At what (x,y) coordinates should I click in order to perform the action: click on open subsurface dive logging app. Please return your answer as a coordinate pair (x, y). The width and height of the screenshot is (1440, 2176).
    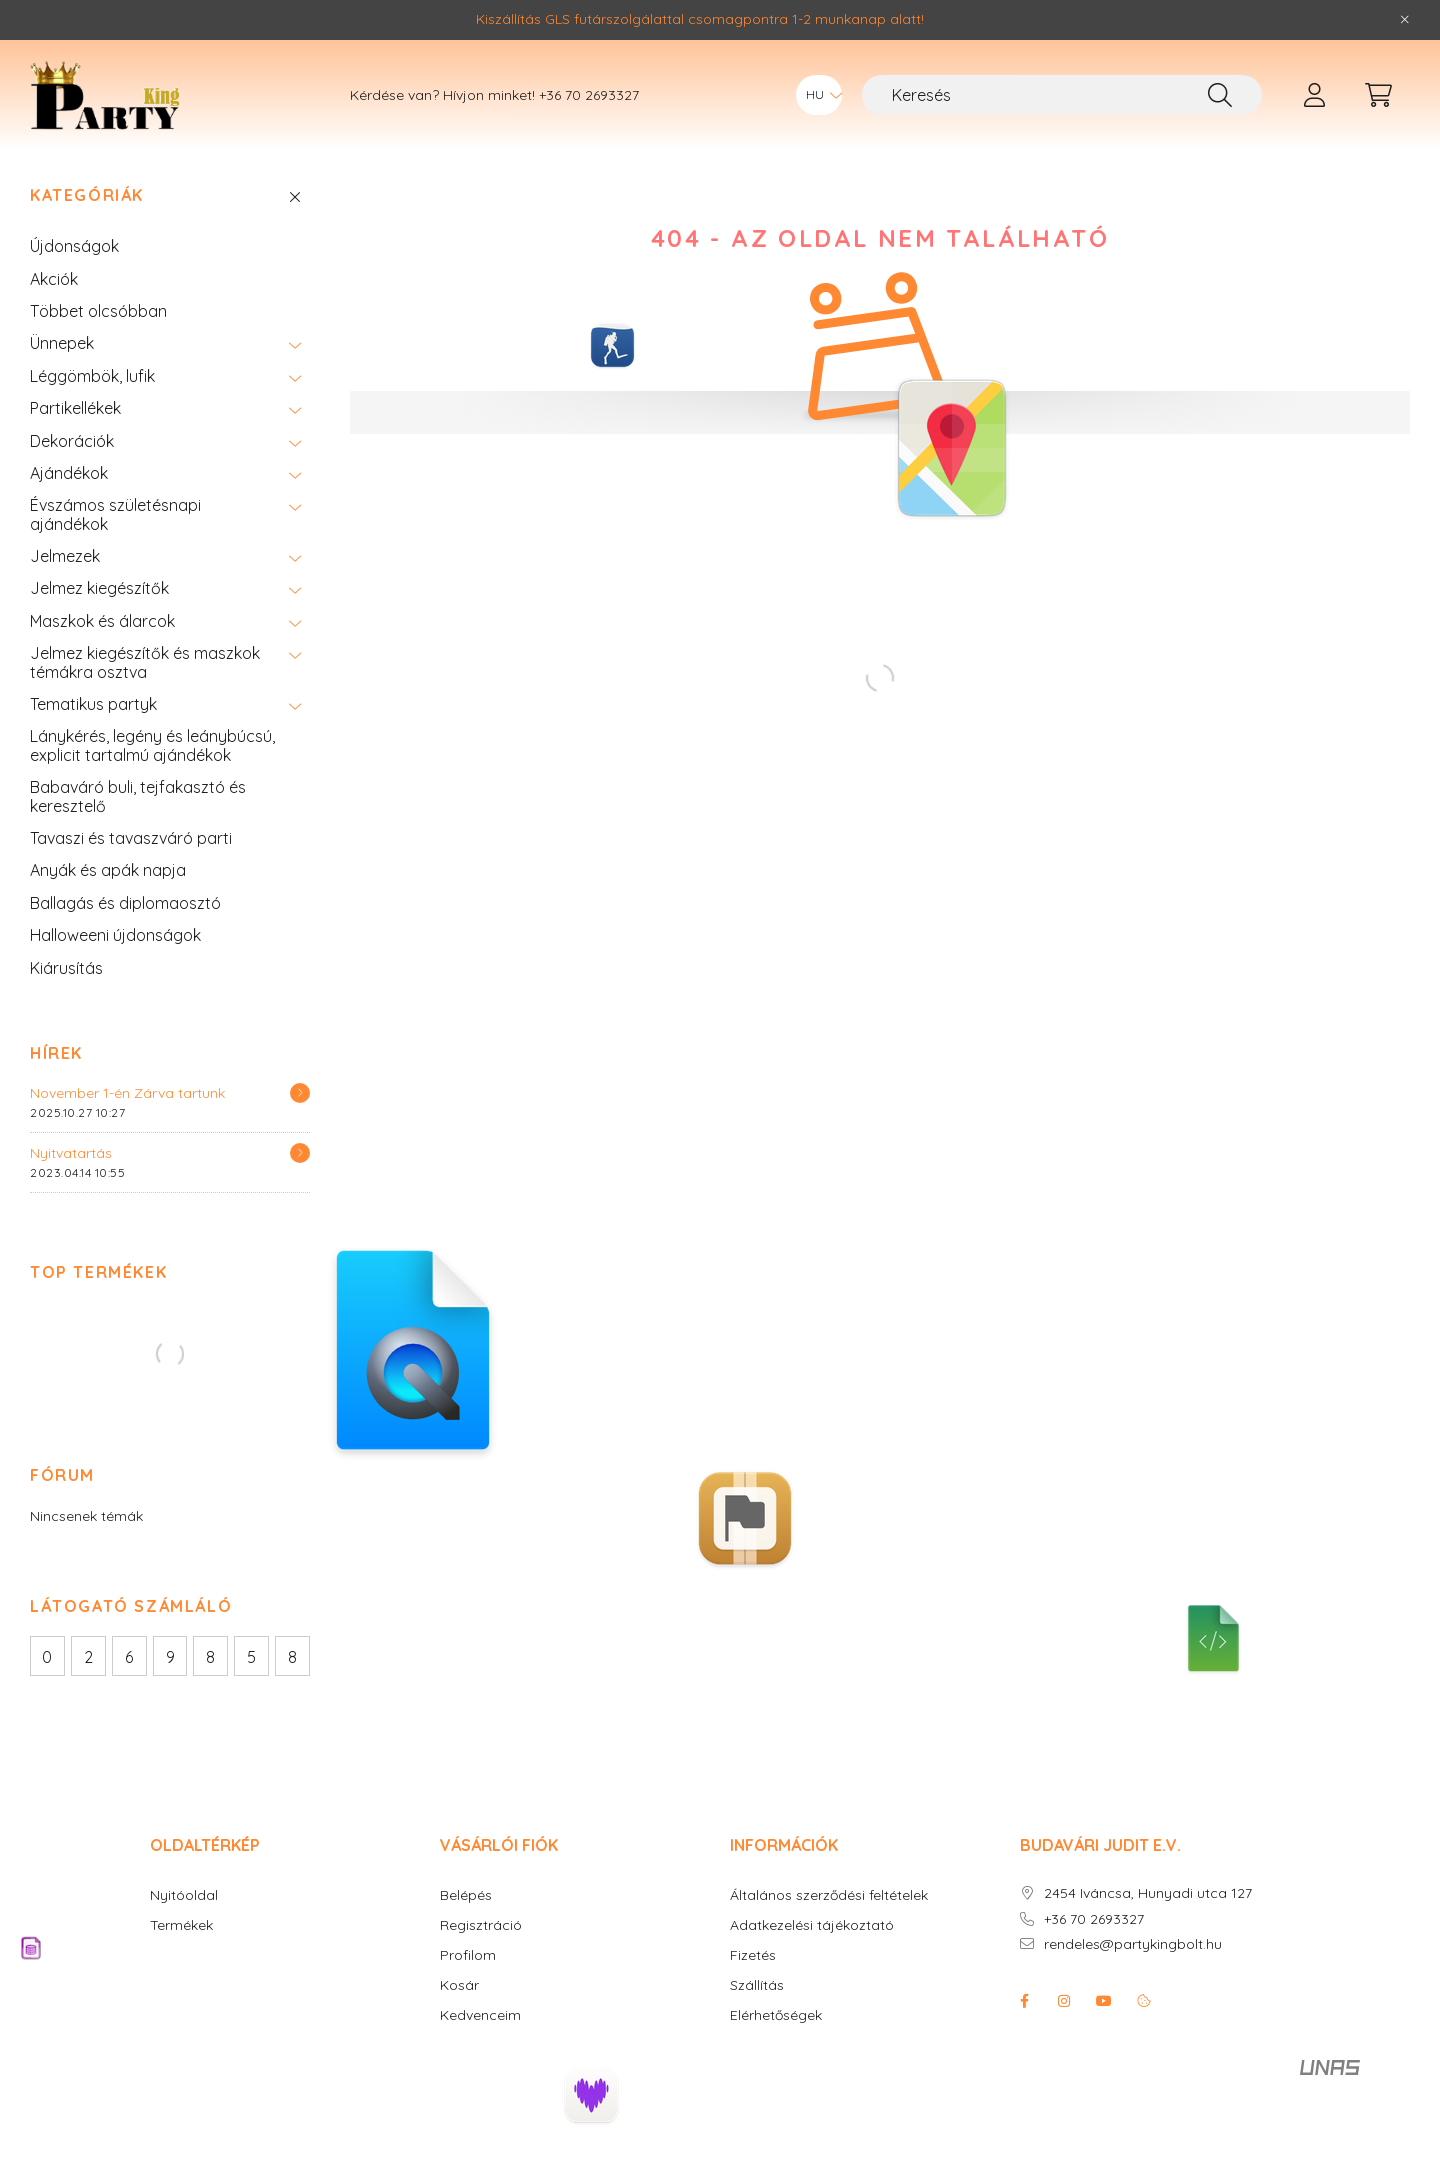
    Looking at the image, I should click on (612, 345).